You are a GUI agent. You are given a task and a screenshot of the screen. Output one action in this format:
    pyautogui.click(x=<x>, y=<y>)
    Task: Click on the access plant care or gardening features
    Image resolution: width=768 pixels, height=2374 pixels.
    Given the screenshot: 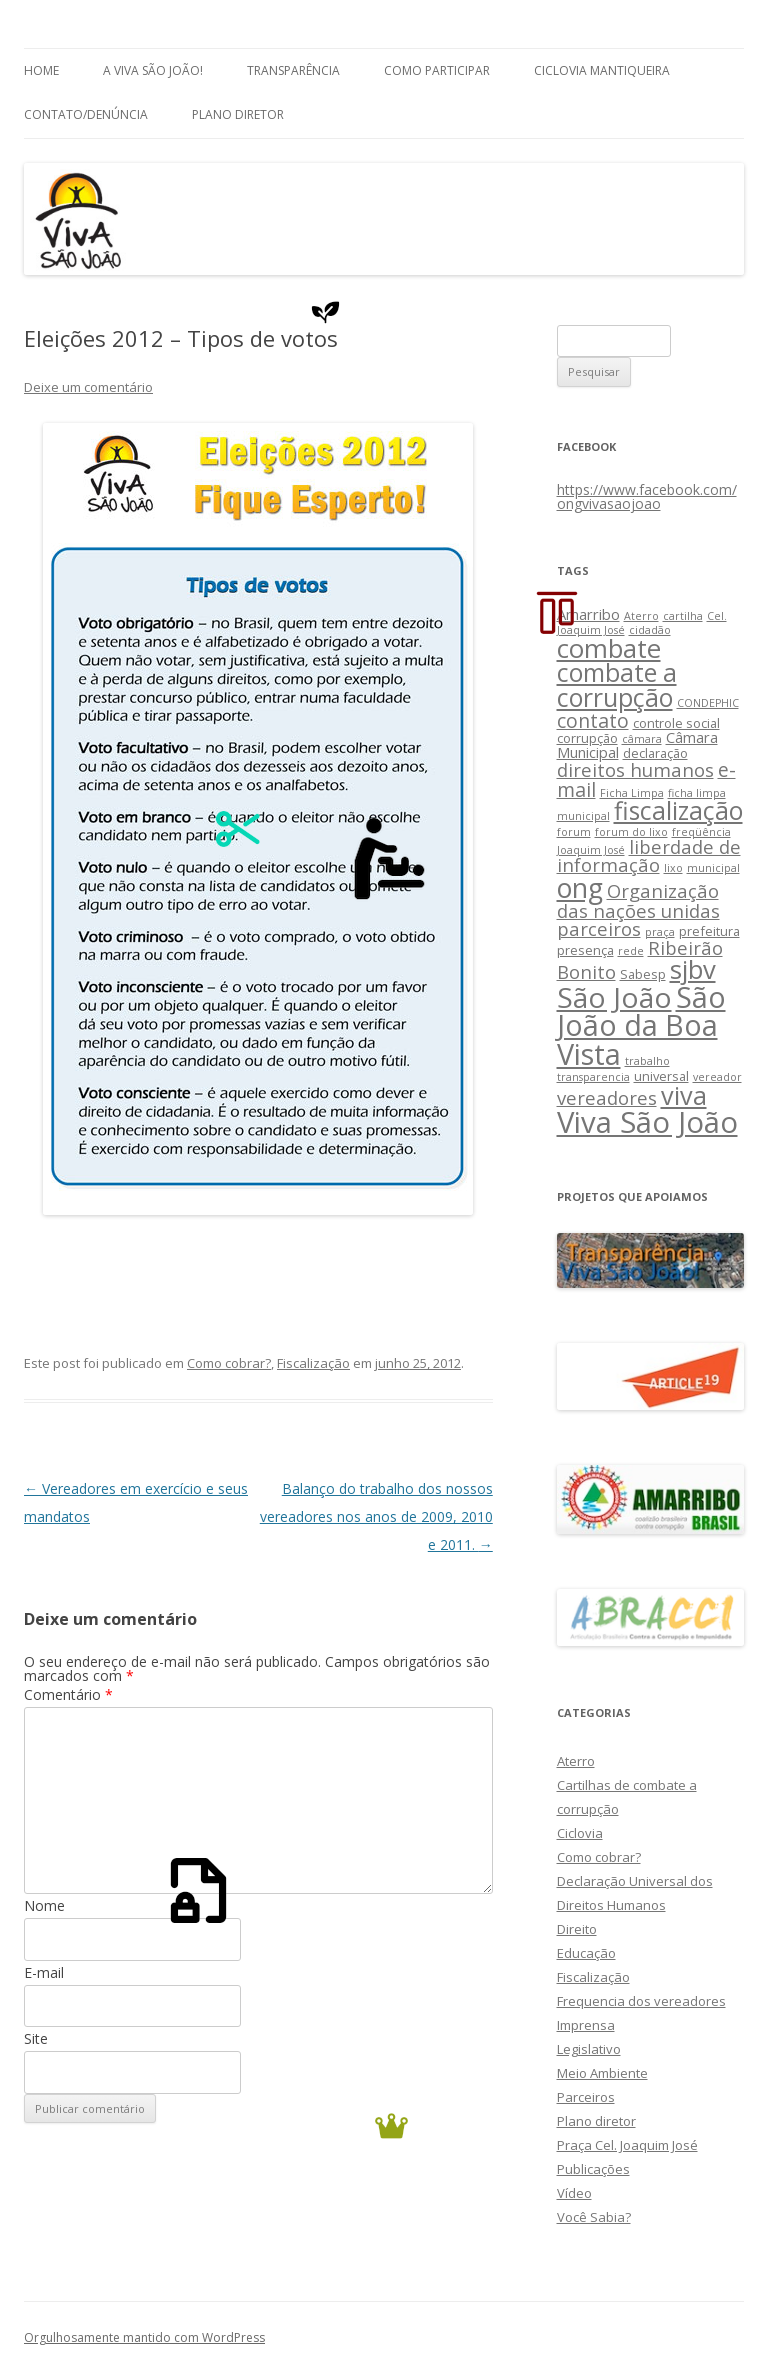 What is the action you would take?
    pyautogui.click(x=325, y=311)
    